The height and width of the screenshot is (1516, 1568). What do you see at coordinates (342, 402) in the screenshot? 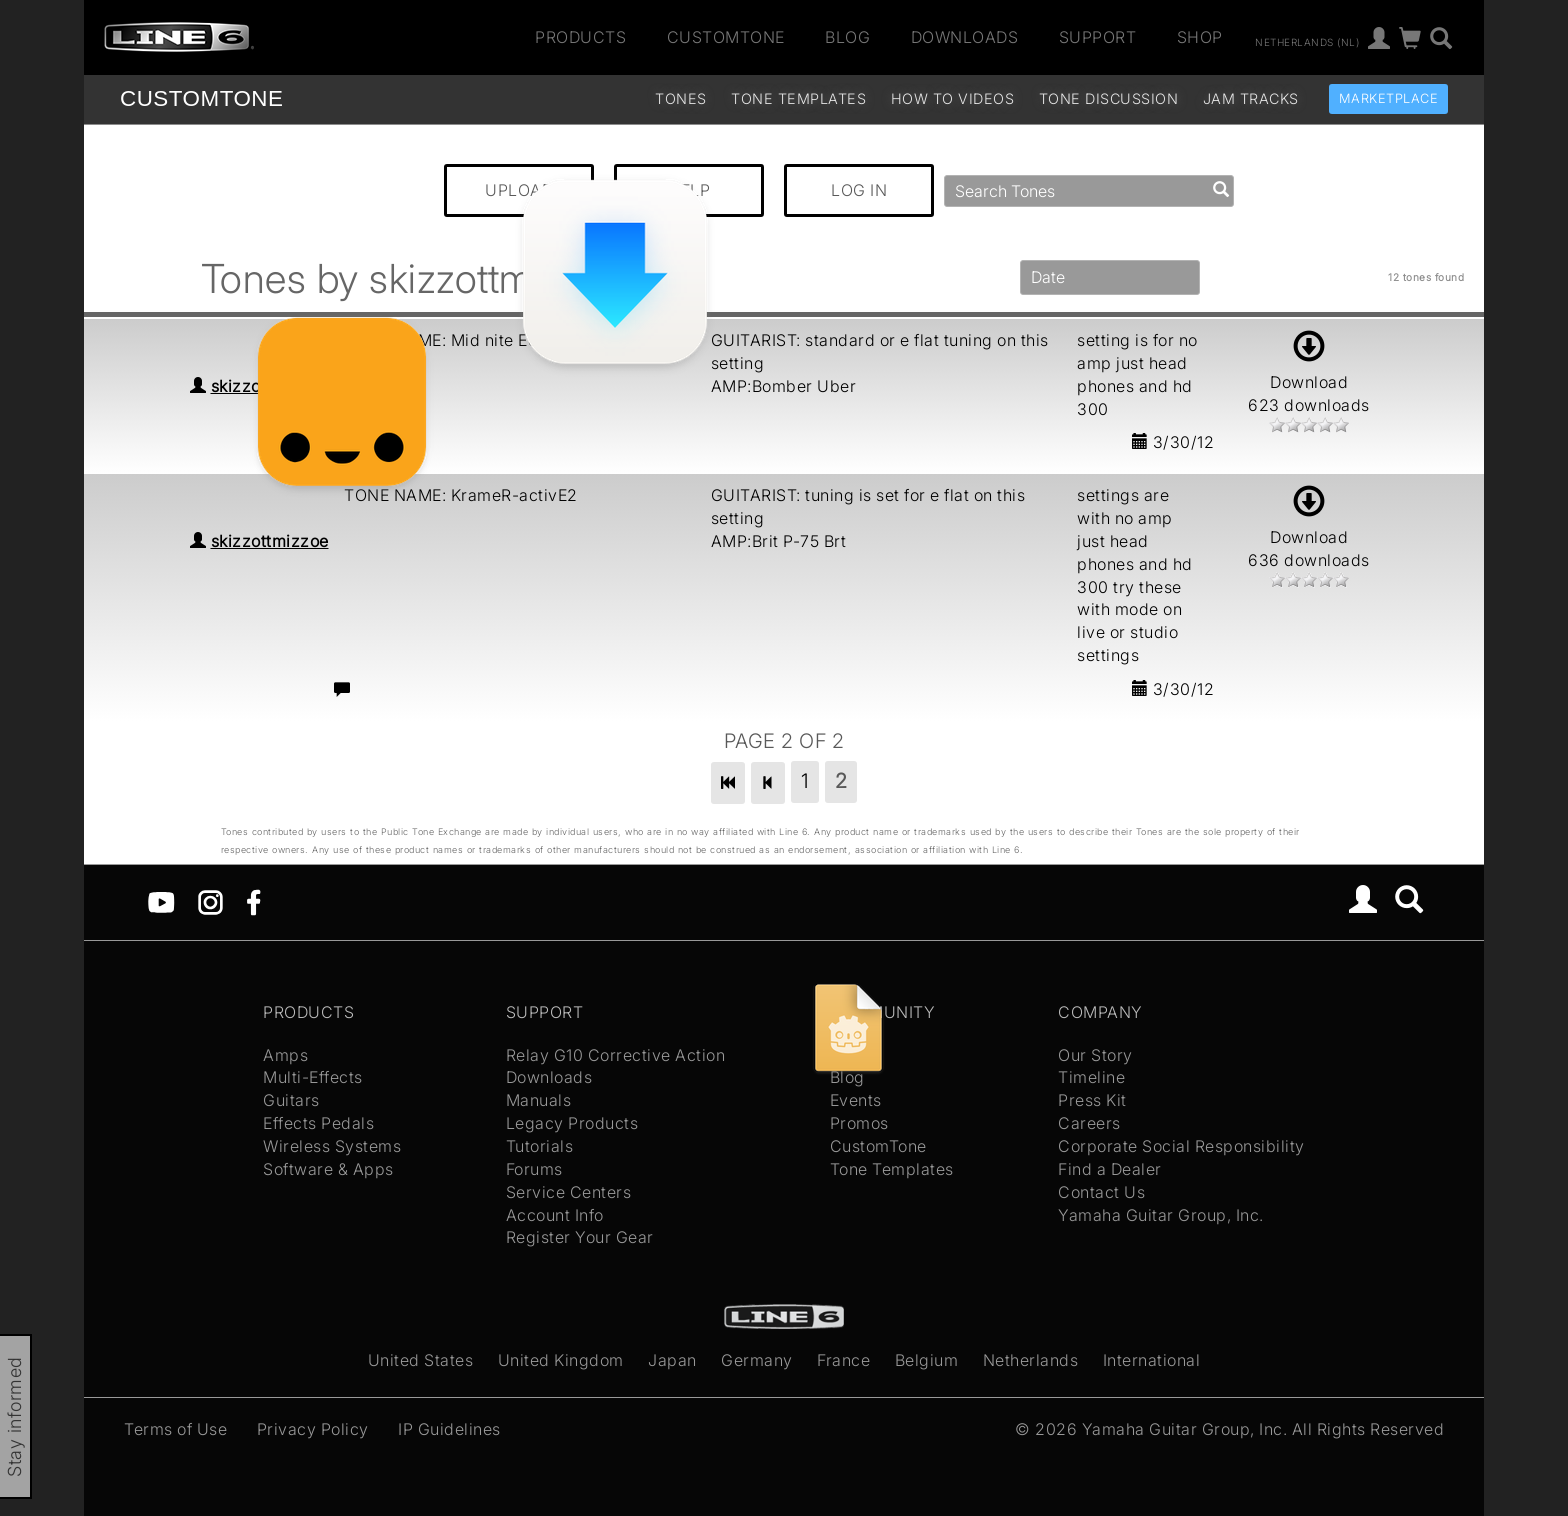
I see `launch Enter the Gungeon game` at bounding box center [342, 402].